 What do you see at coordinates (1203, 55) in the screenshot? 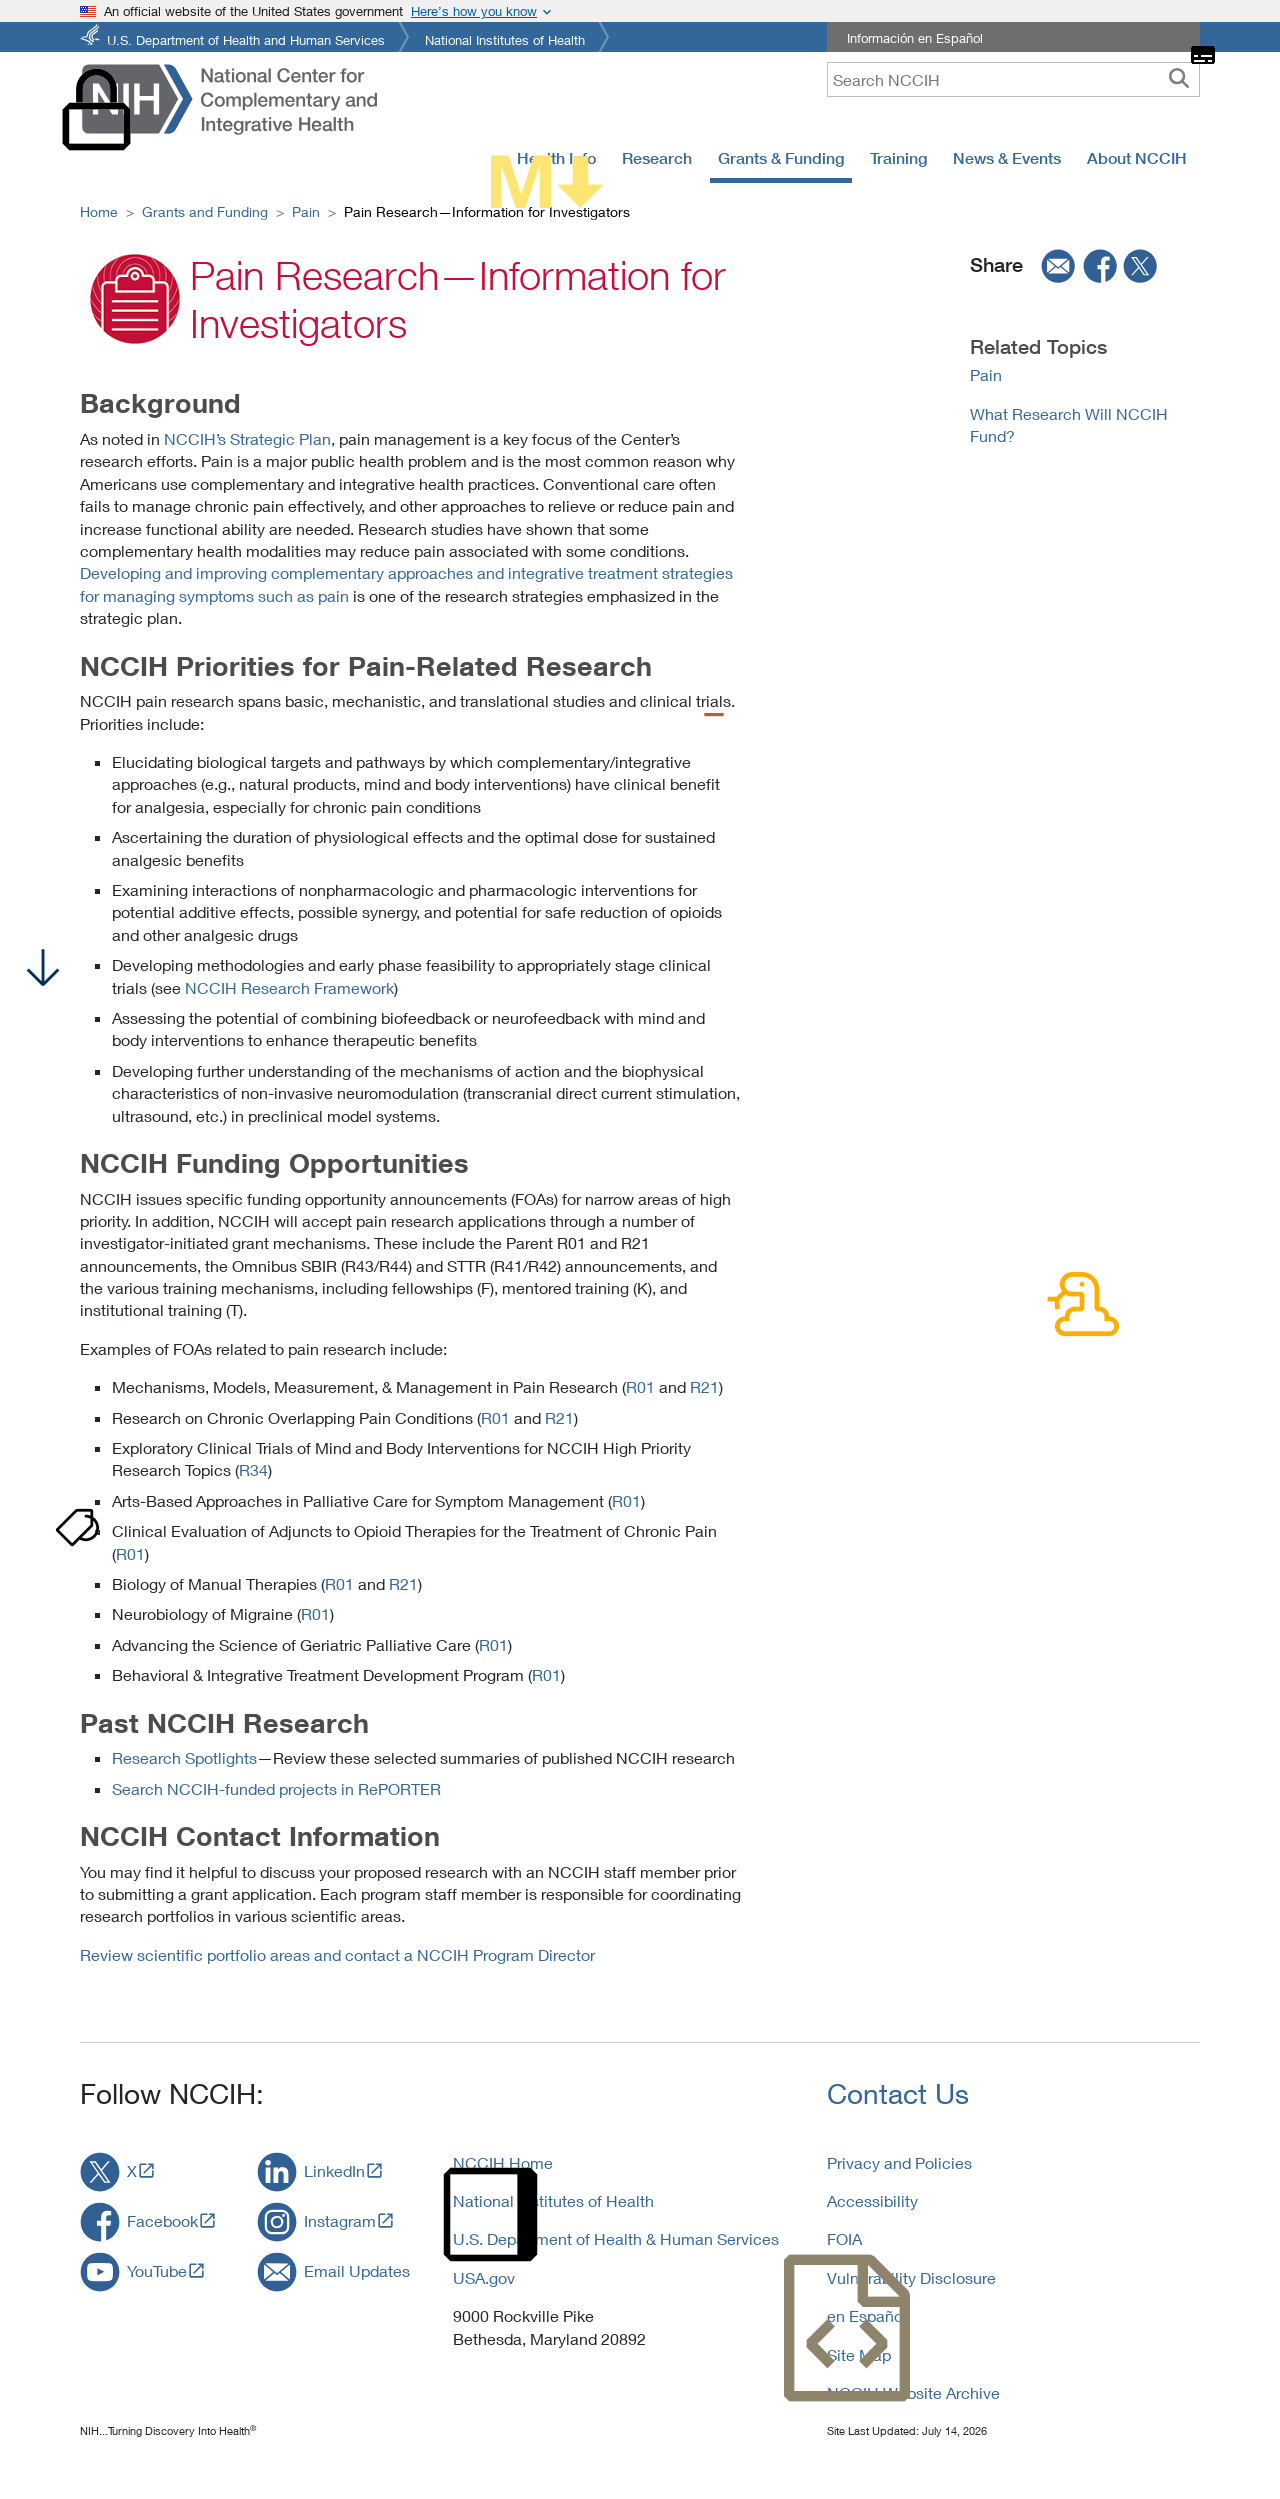
I see `enable subtitles or closed captions` at bounding box center [1203, 55].